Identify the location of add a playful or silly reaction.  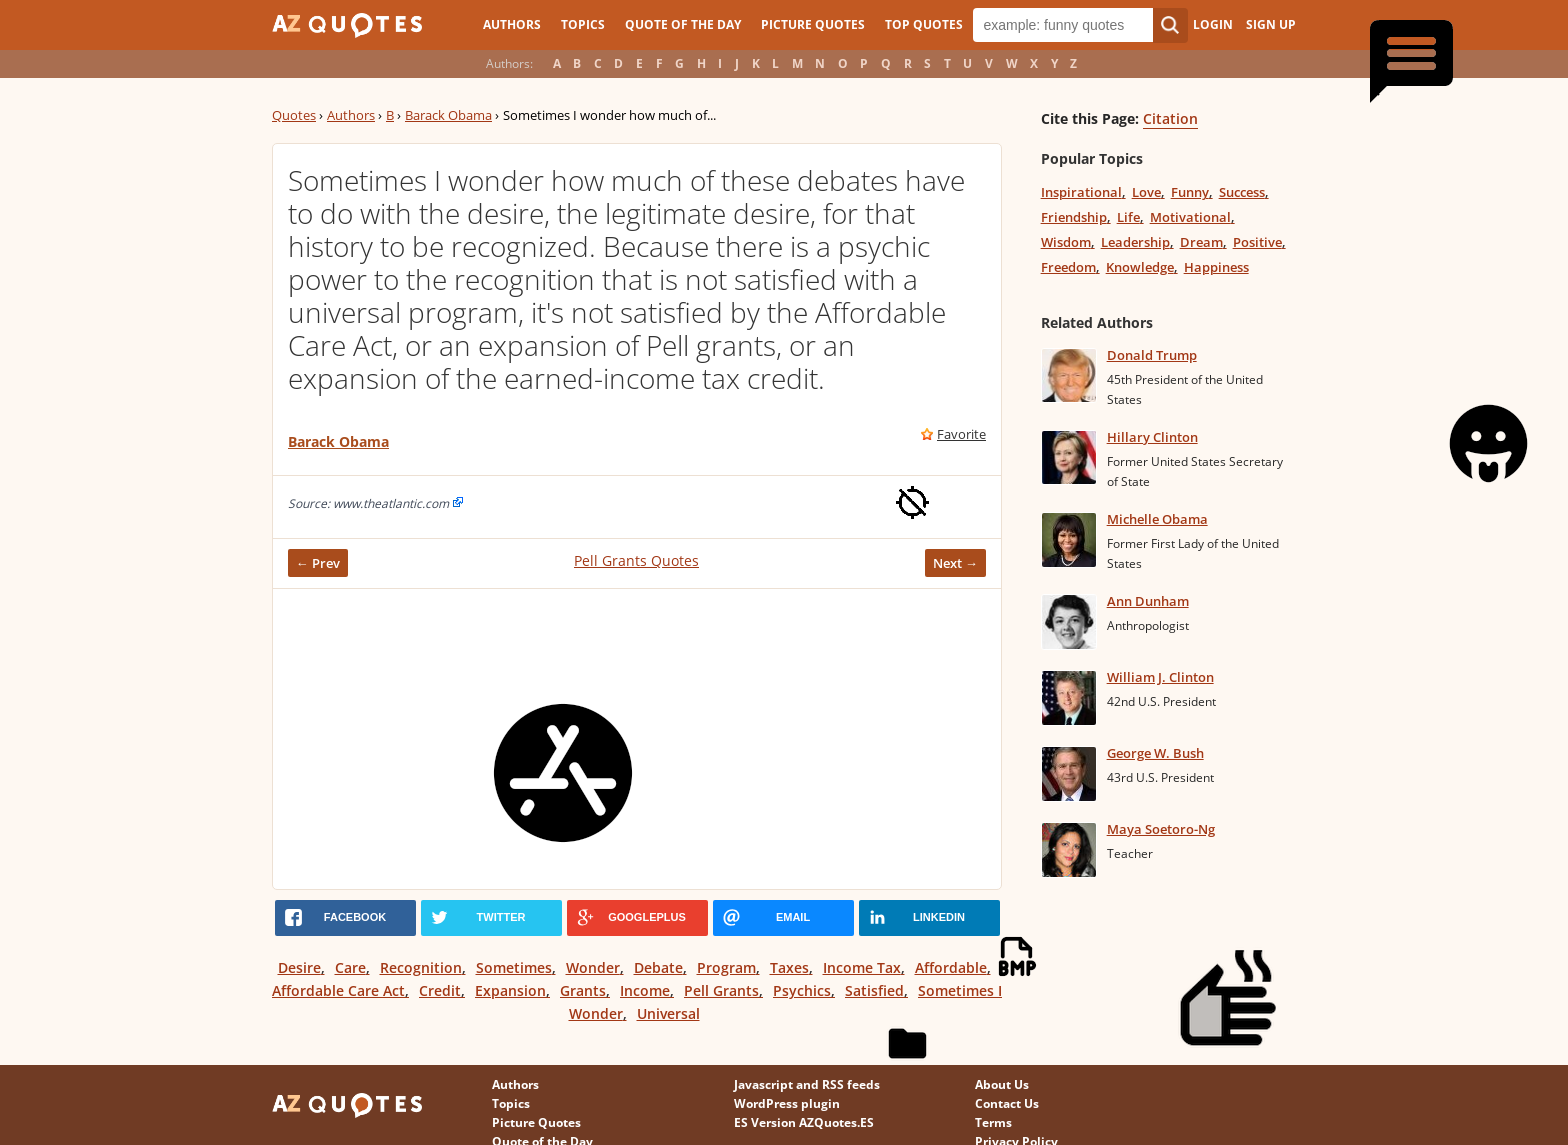
(1488, 443).